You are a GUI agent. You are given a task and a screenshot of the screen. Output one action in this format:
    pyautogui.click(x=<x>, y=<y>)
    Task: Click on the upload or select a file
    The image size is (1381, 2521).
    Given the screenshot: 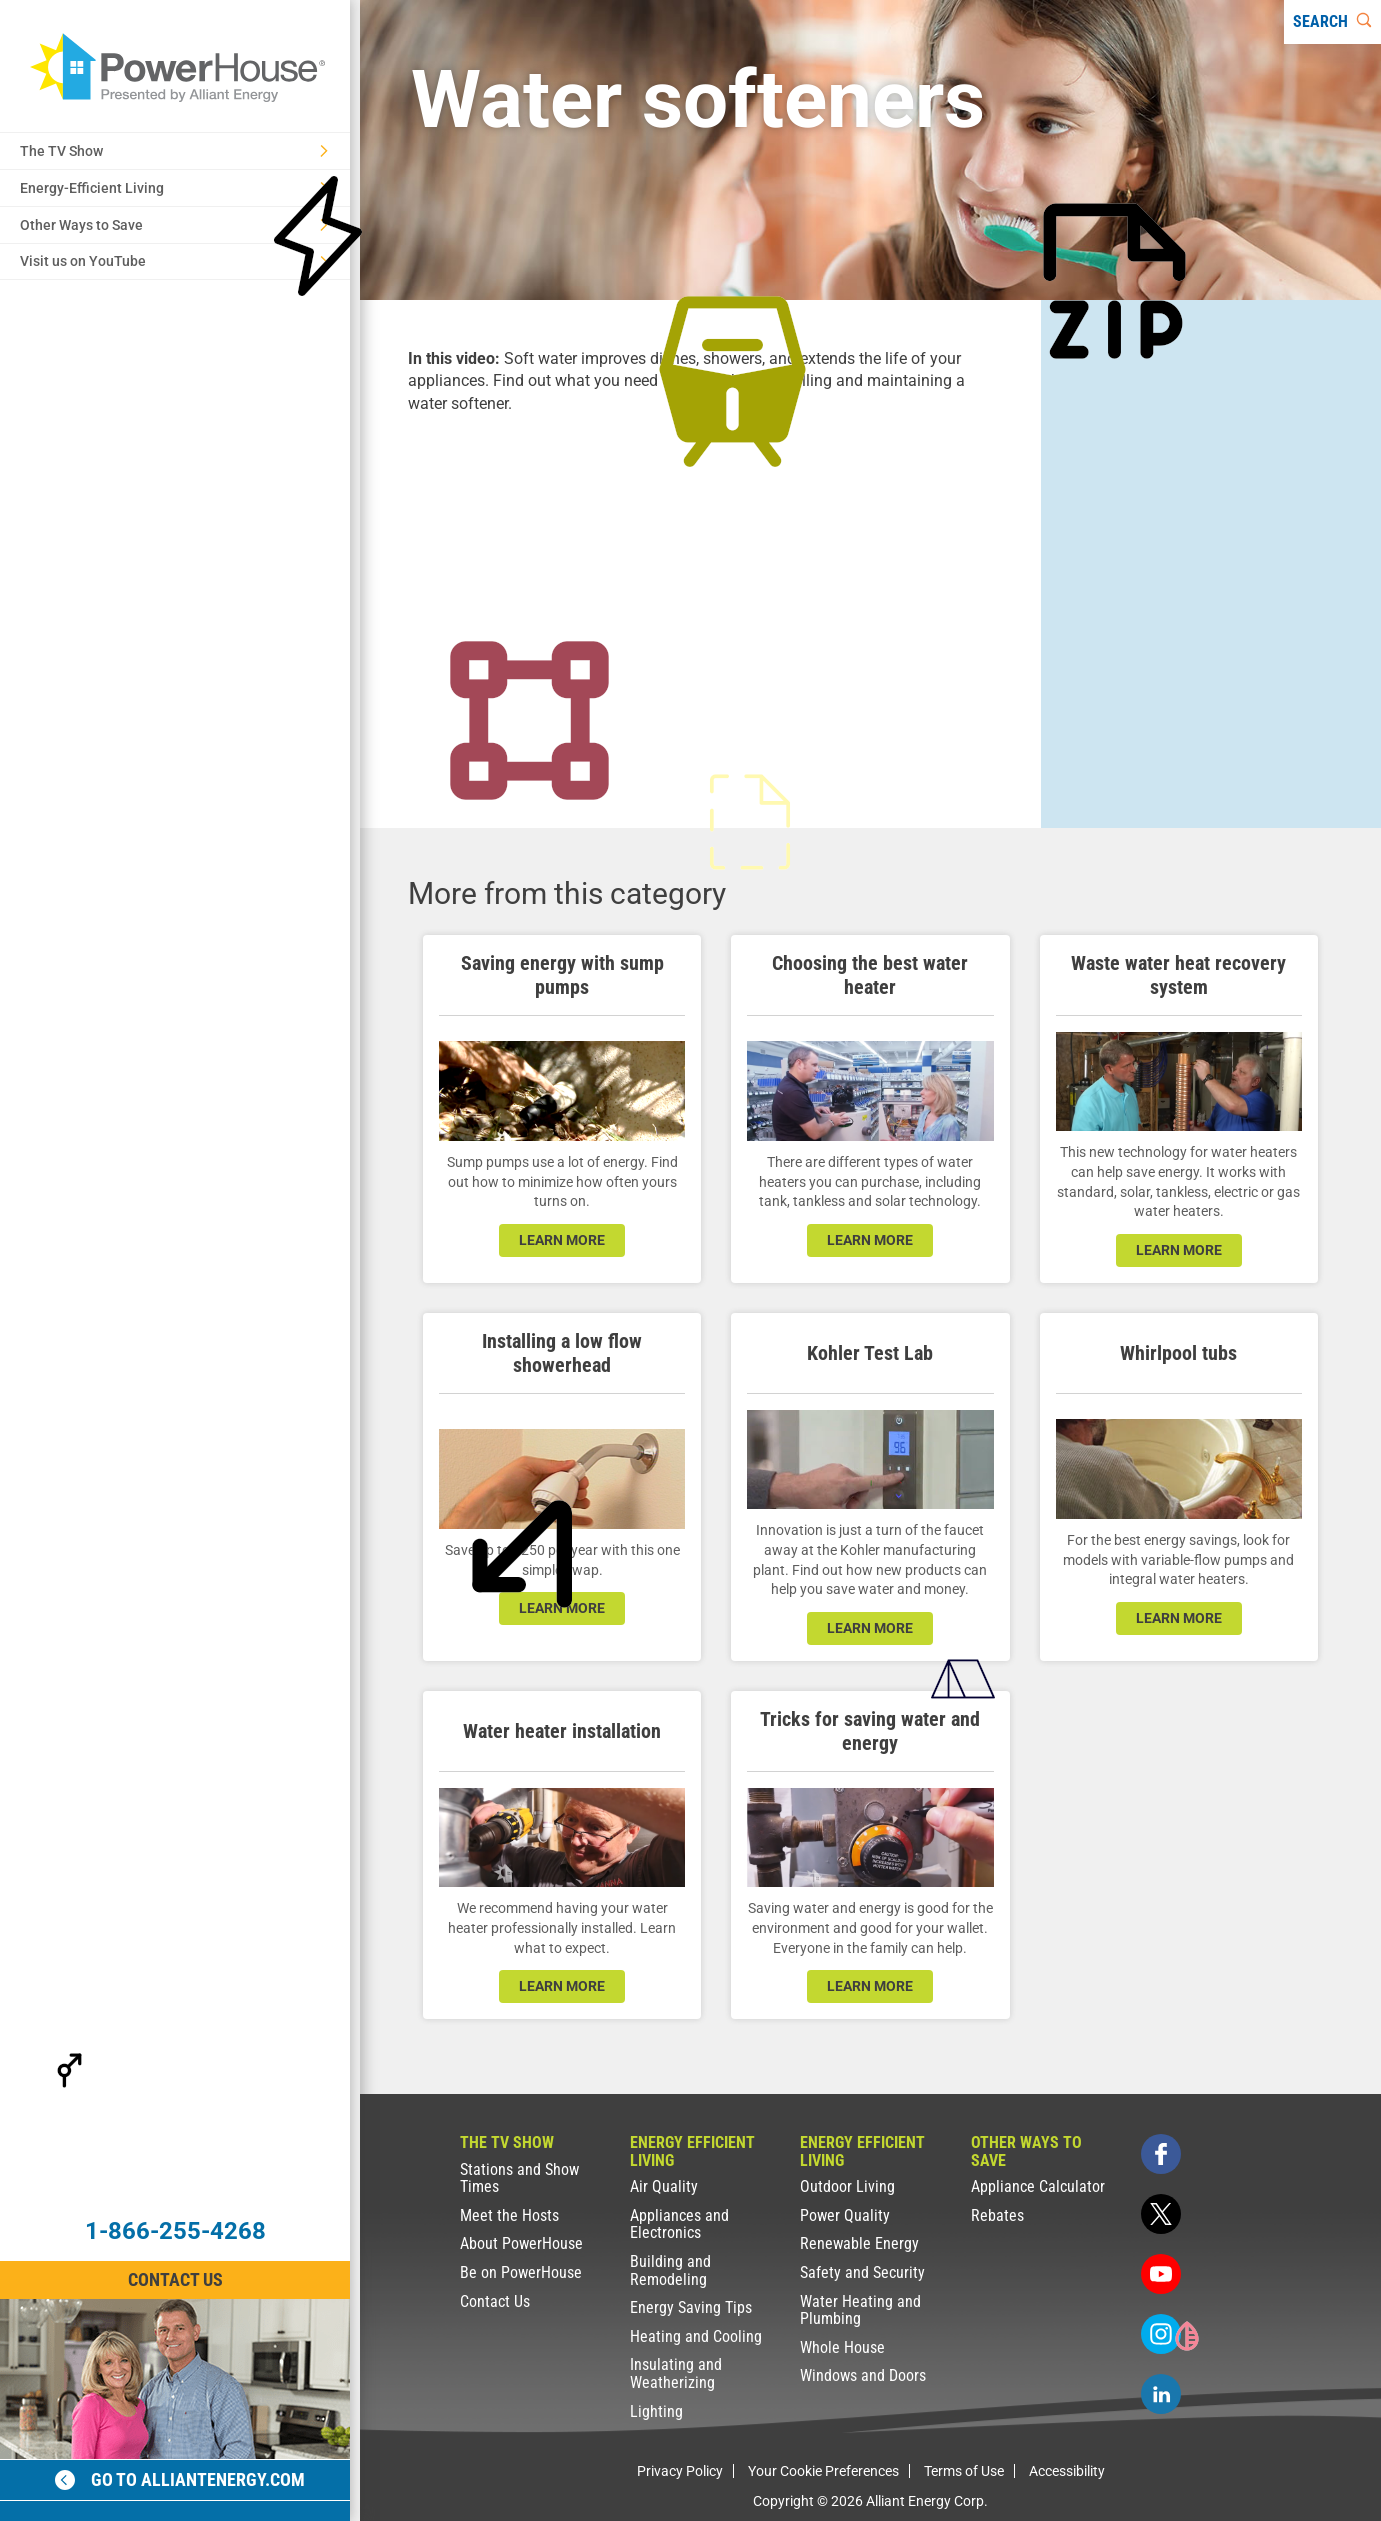 What is the action you would take?
    pyautogui.click(x=750, y=822)
    